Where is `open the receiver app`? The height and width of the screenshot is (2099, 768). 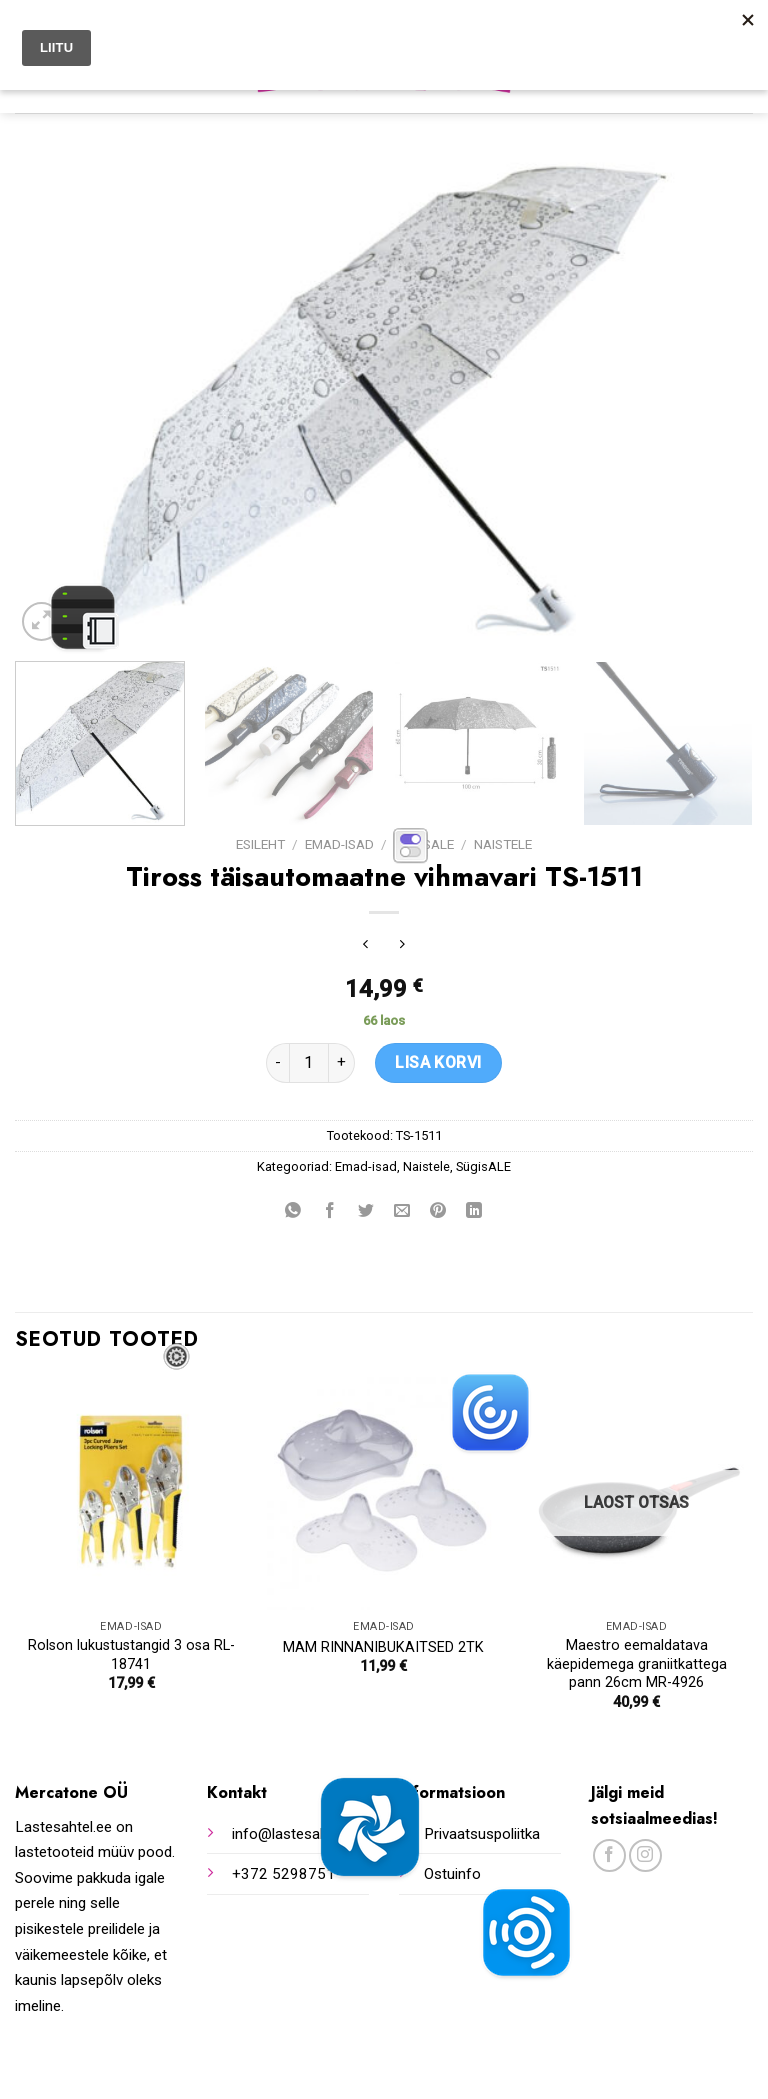 open the receiver app is located at coordinates (490, 1412).